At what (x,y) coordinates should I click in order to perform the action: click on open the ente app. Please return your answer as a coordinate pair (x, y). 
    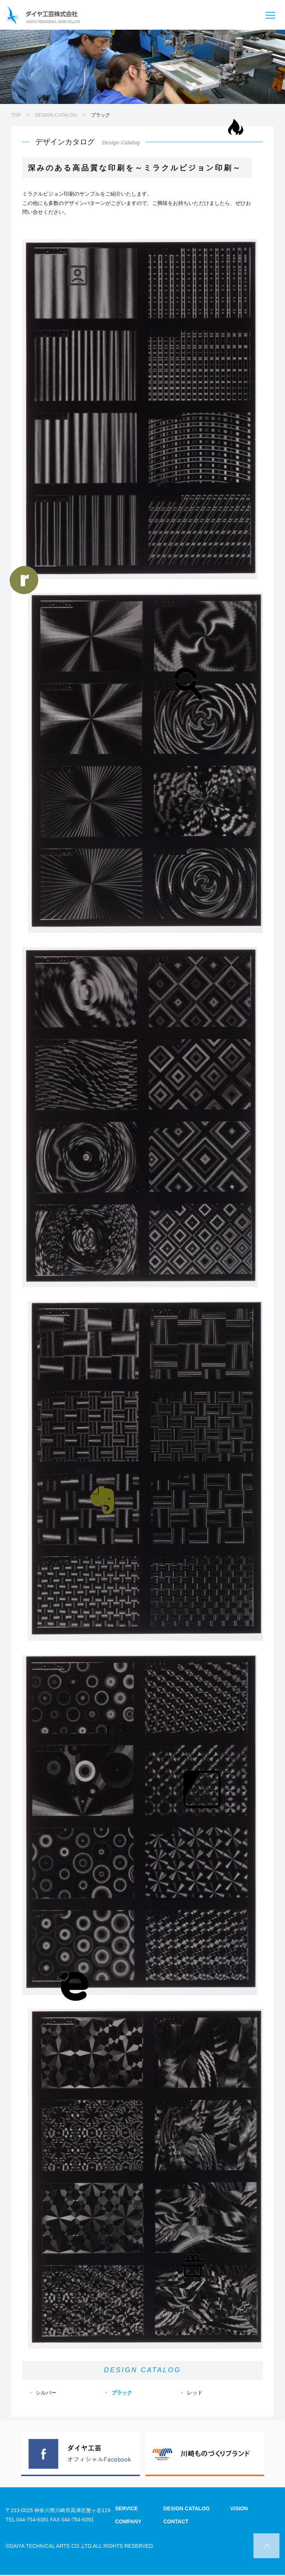
    Looking at the image, I should click on (74, 1986).